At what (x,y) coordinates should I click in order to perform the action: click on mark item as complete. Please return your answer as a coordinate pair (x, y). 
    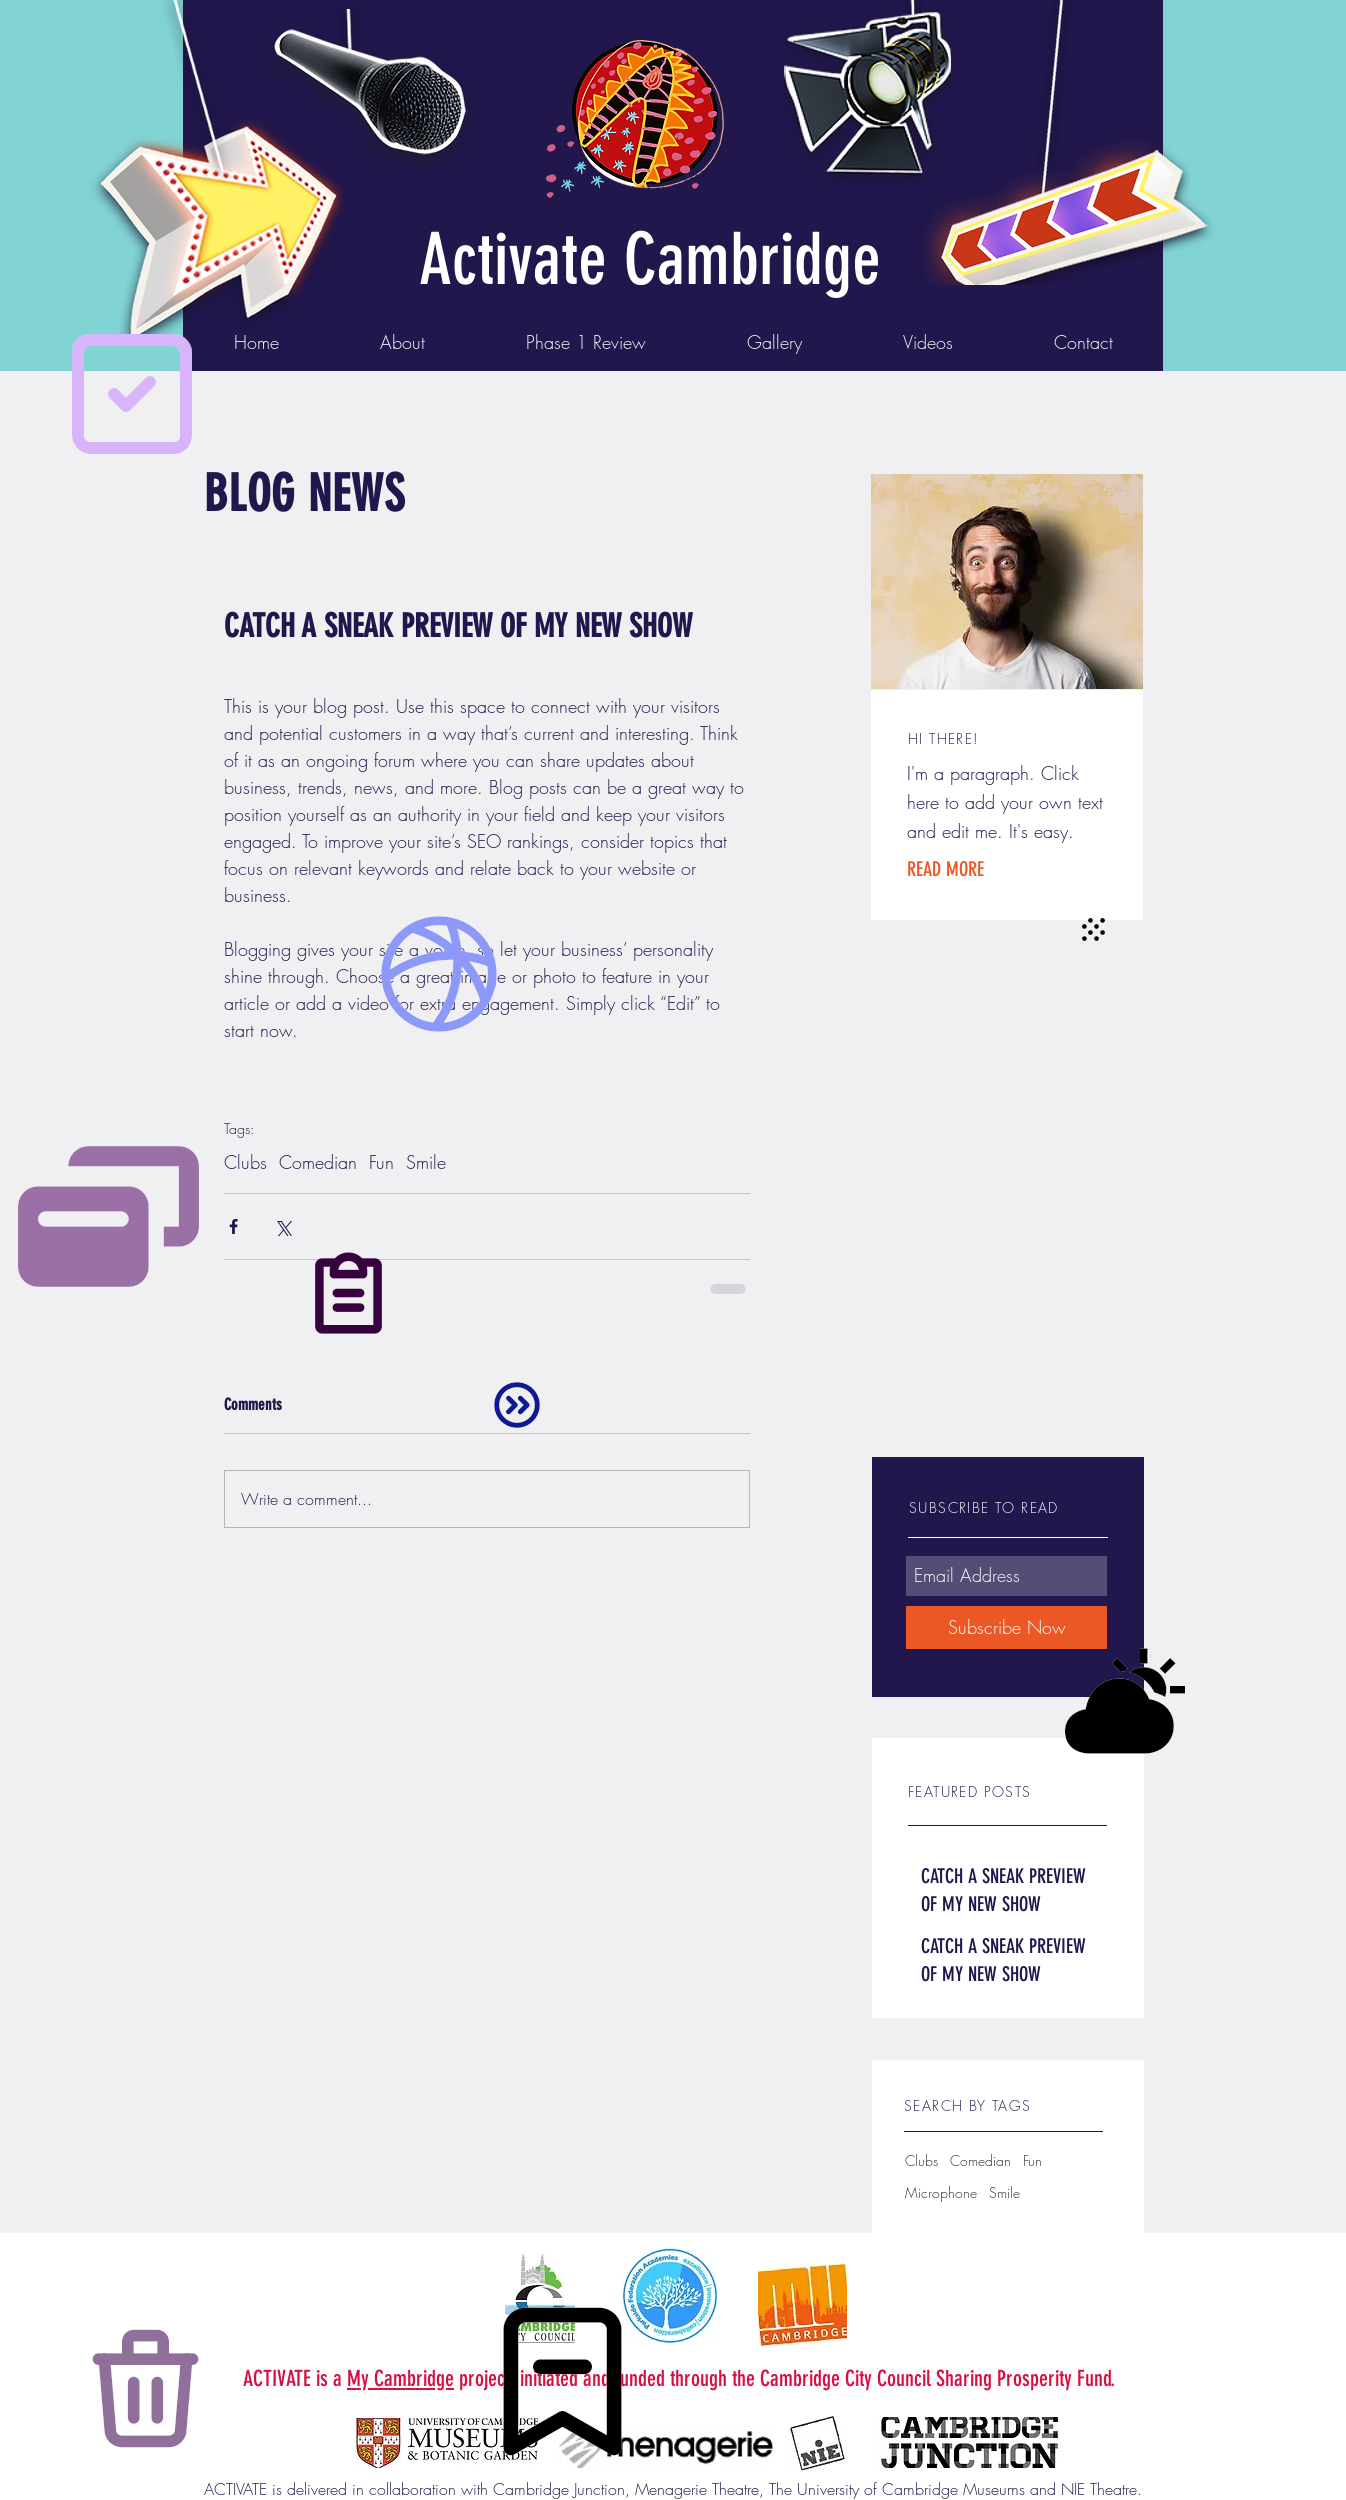
    Looking at the image, I should click on (132, 394).